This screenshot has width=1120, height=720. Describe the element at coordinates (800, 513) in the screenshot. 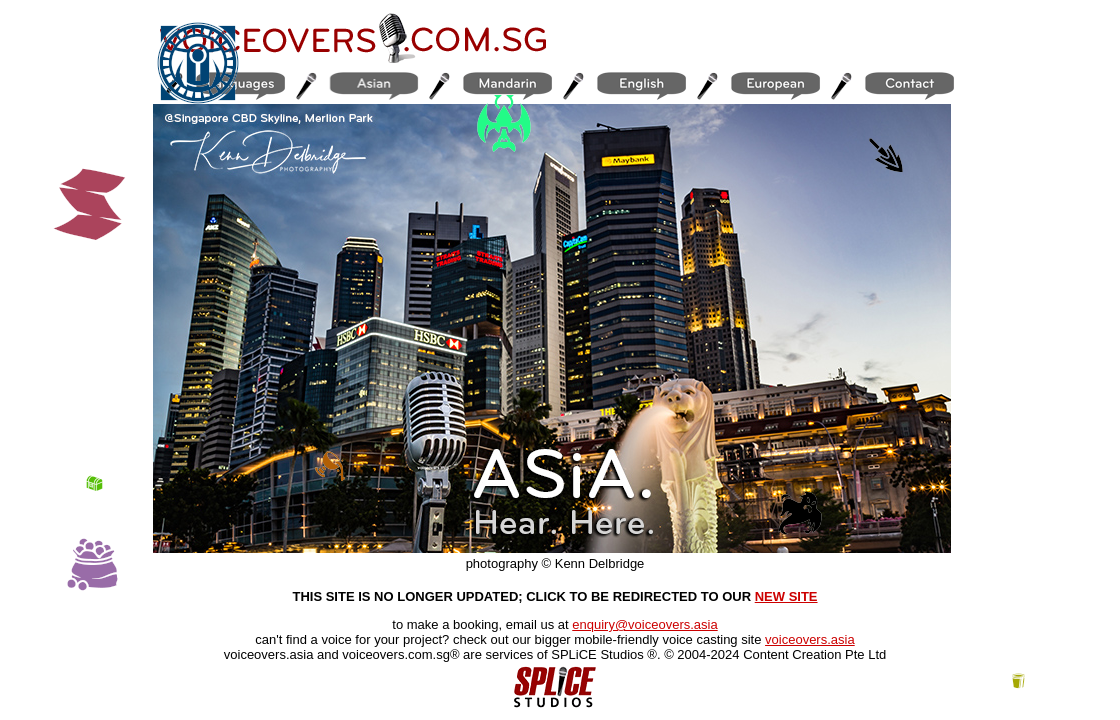

I see `ghost enemy or spirit character in a game` at that location.